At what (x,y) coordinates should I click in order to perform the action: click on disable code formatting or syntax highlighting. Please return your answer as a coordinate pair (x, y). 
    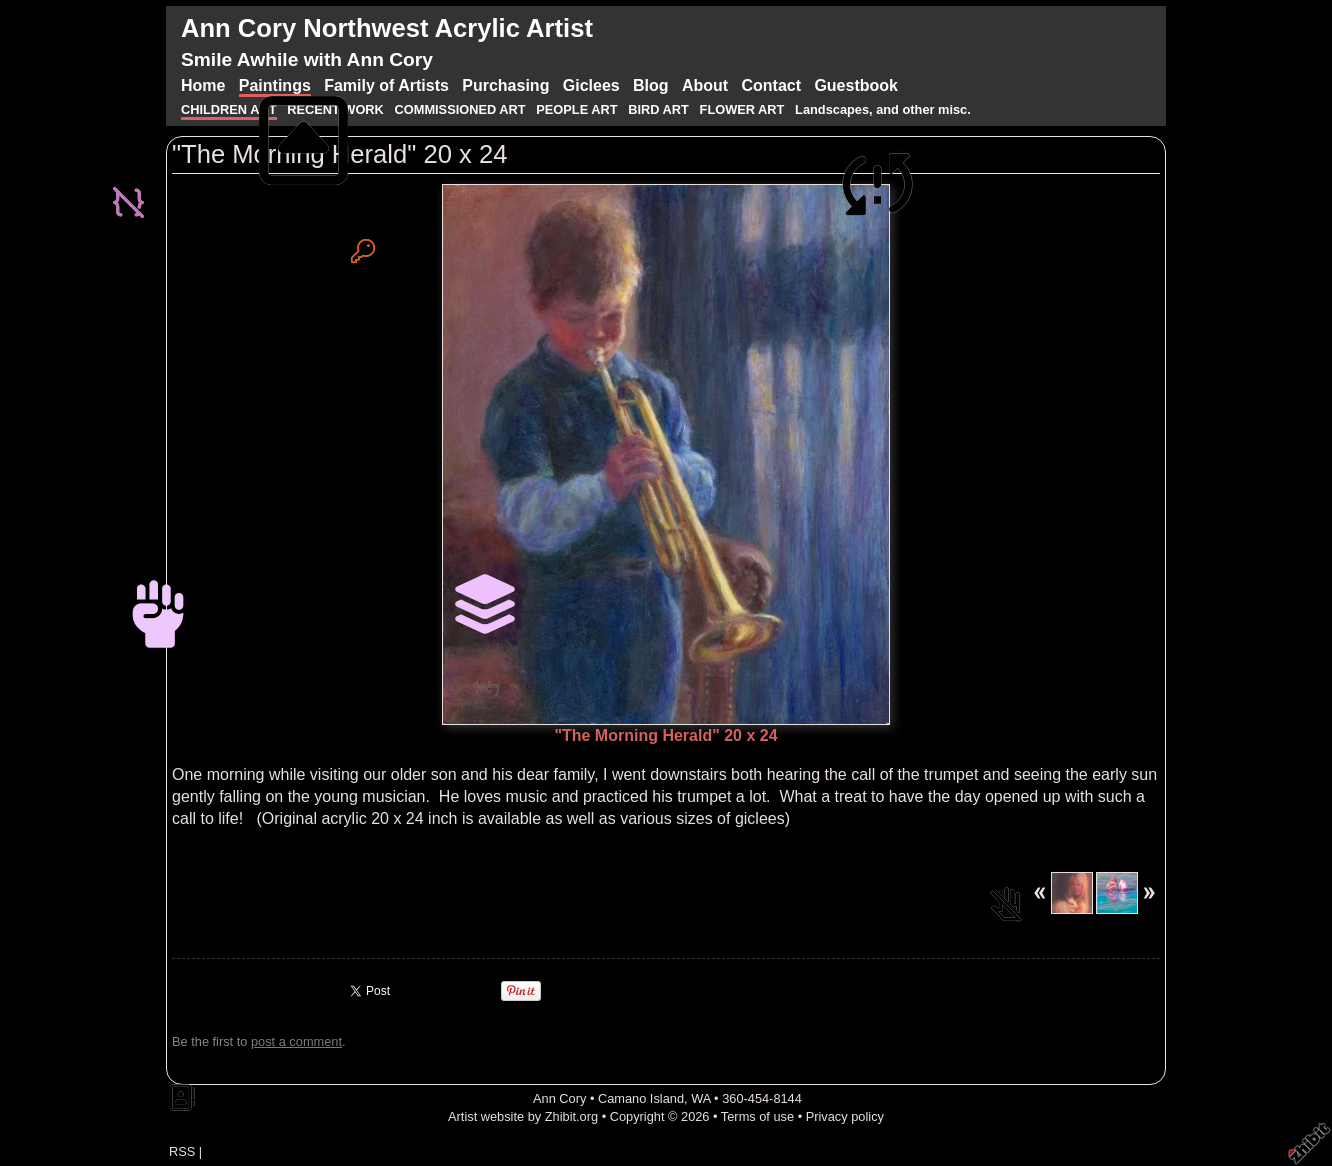
    Looking at the image, I should click on (128, 202).